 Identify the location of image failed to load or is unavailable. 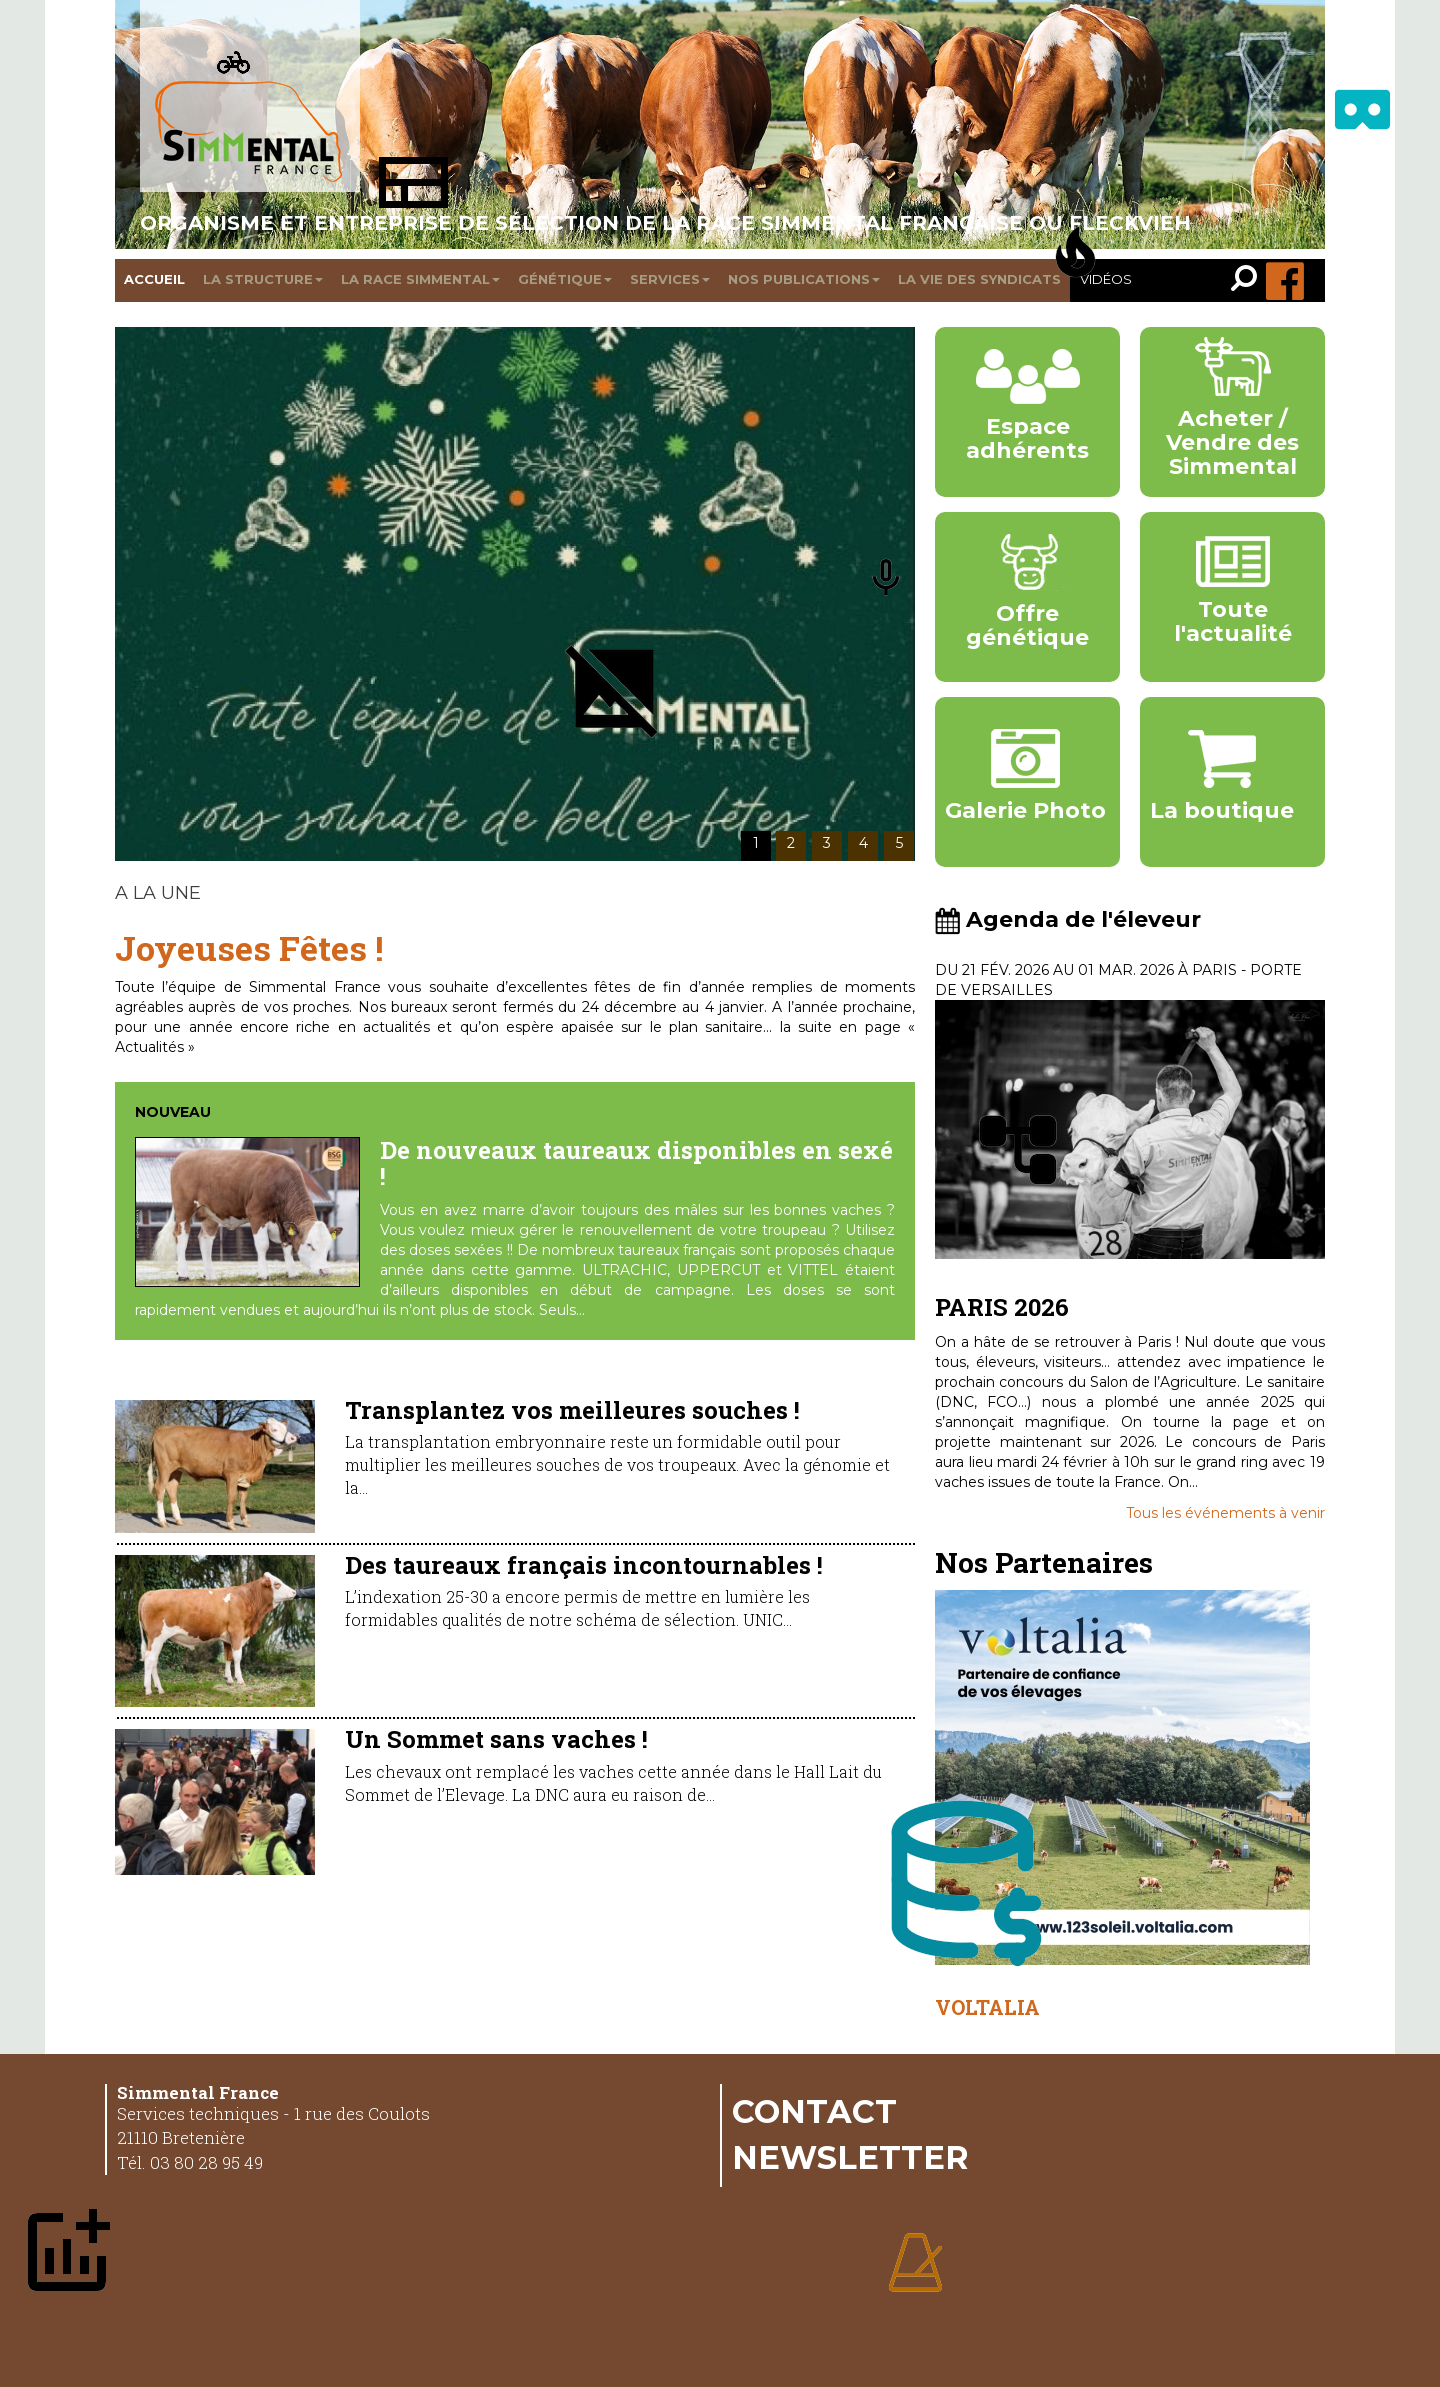
(614, 688).